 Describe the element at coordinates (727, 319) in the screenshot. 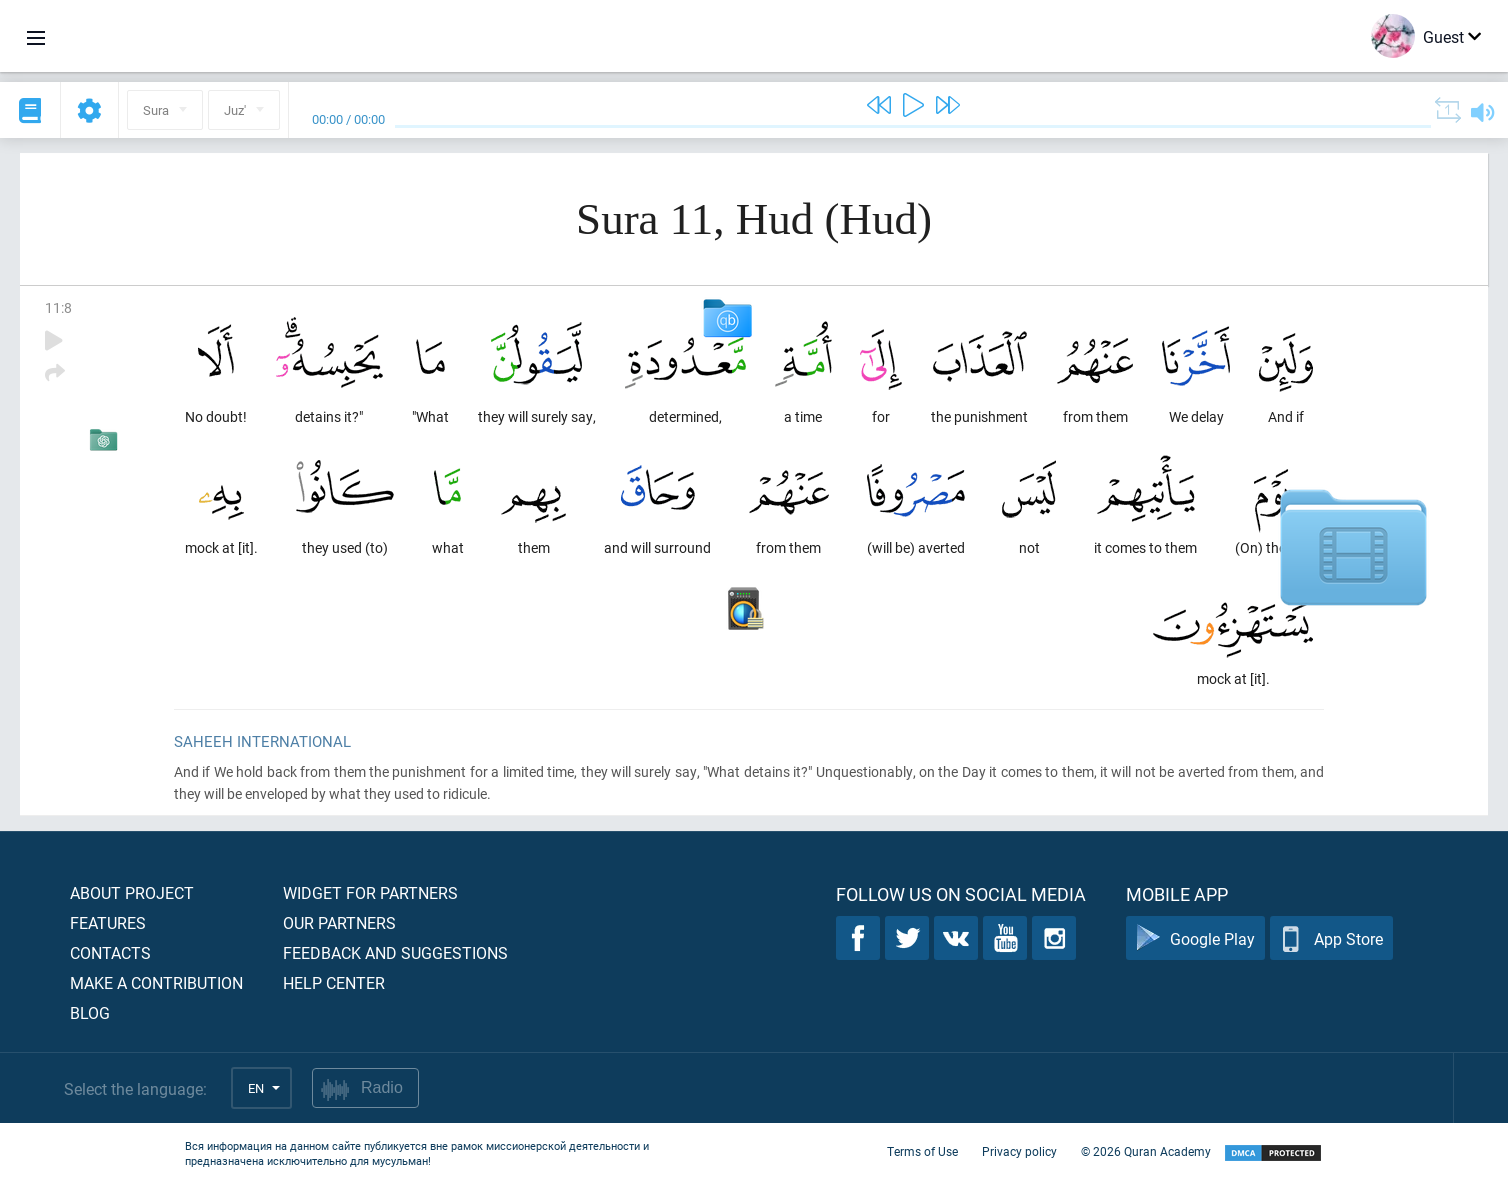

I see `open qbittorrent downloads folder` at that location.